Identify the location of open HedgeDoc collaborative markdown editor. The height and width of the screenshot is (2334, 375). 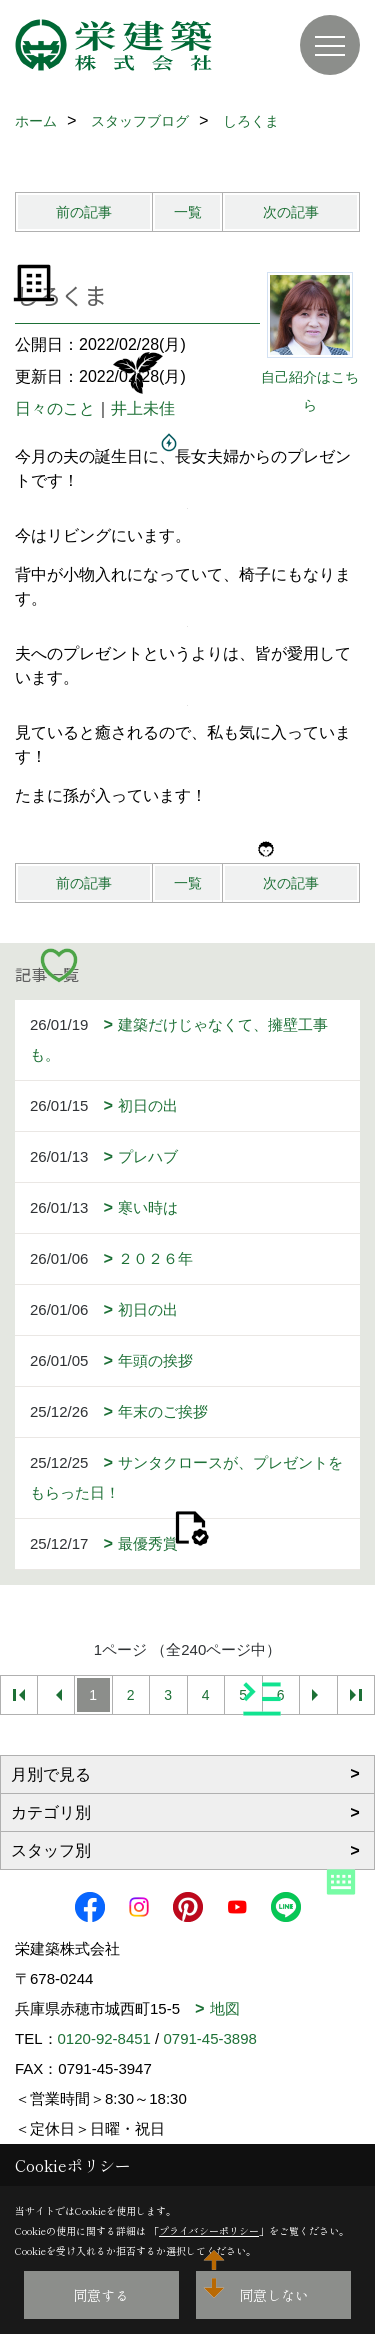
(266, 849).